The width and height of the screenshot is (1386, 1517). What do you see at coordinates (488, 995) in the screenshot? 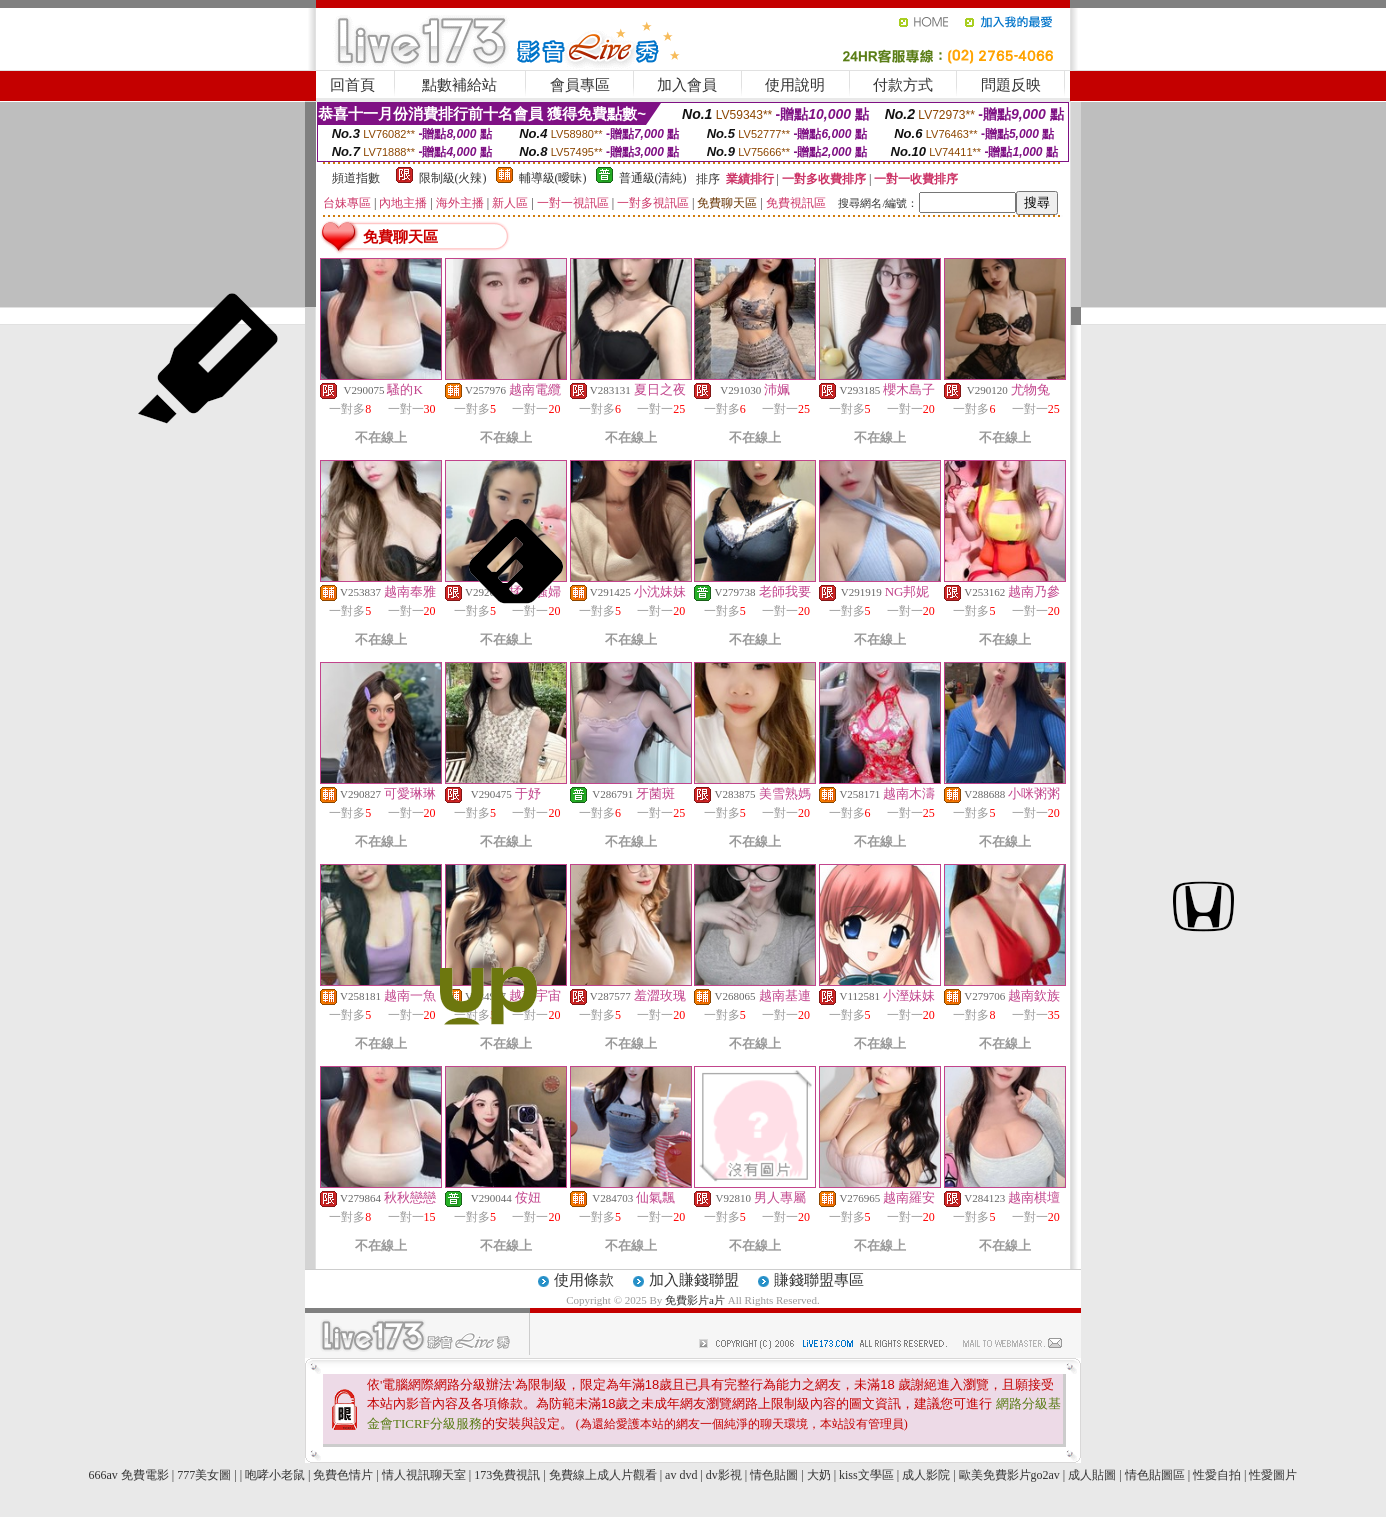
I see `visit the Uplabs design resources website` at bounding box center [488, 995].